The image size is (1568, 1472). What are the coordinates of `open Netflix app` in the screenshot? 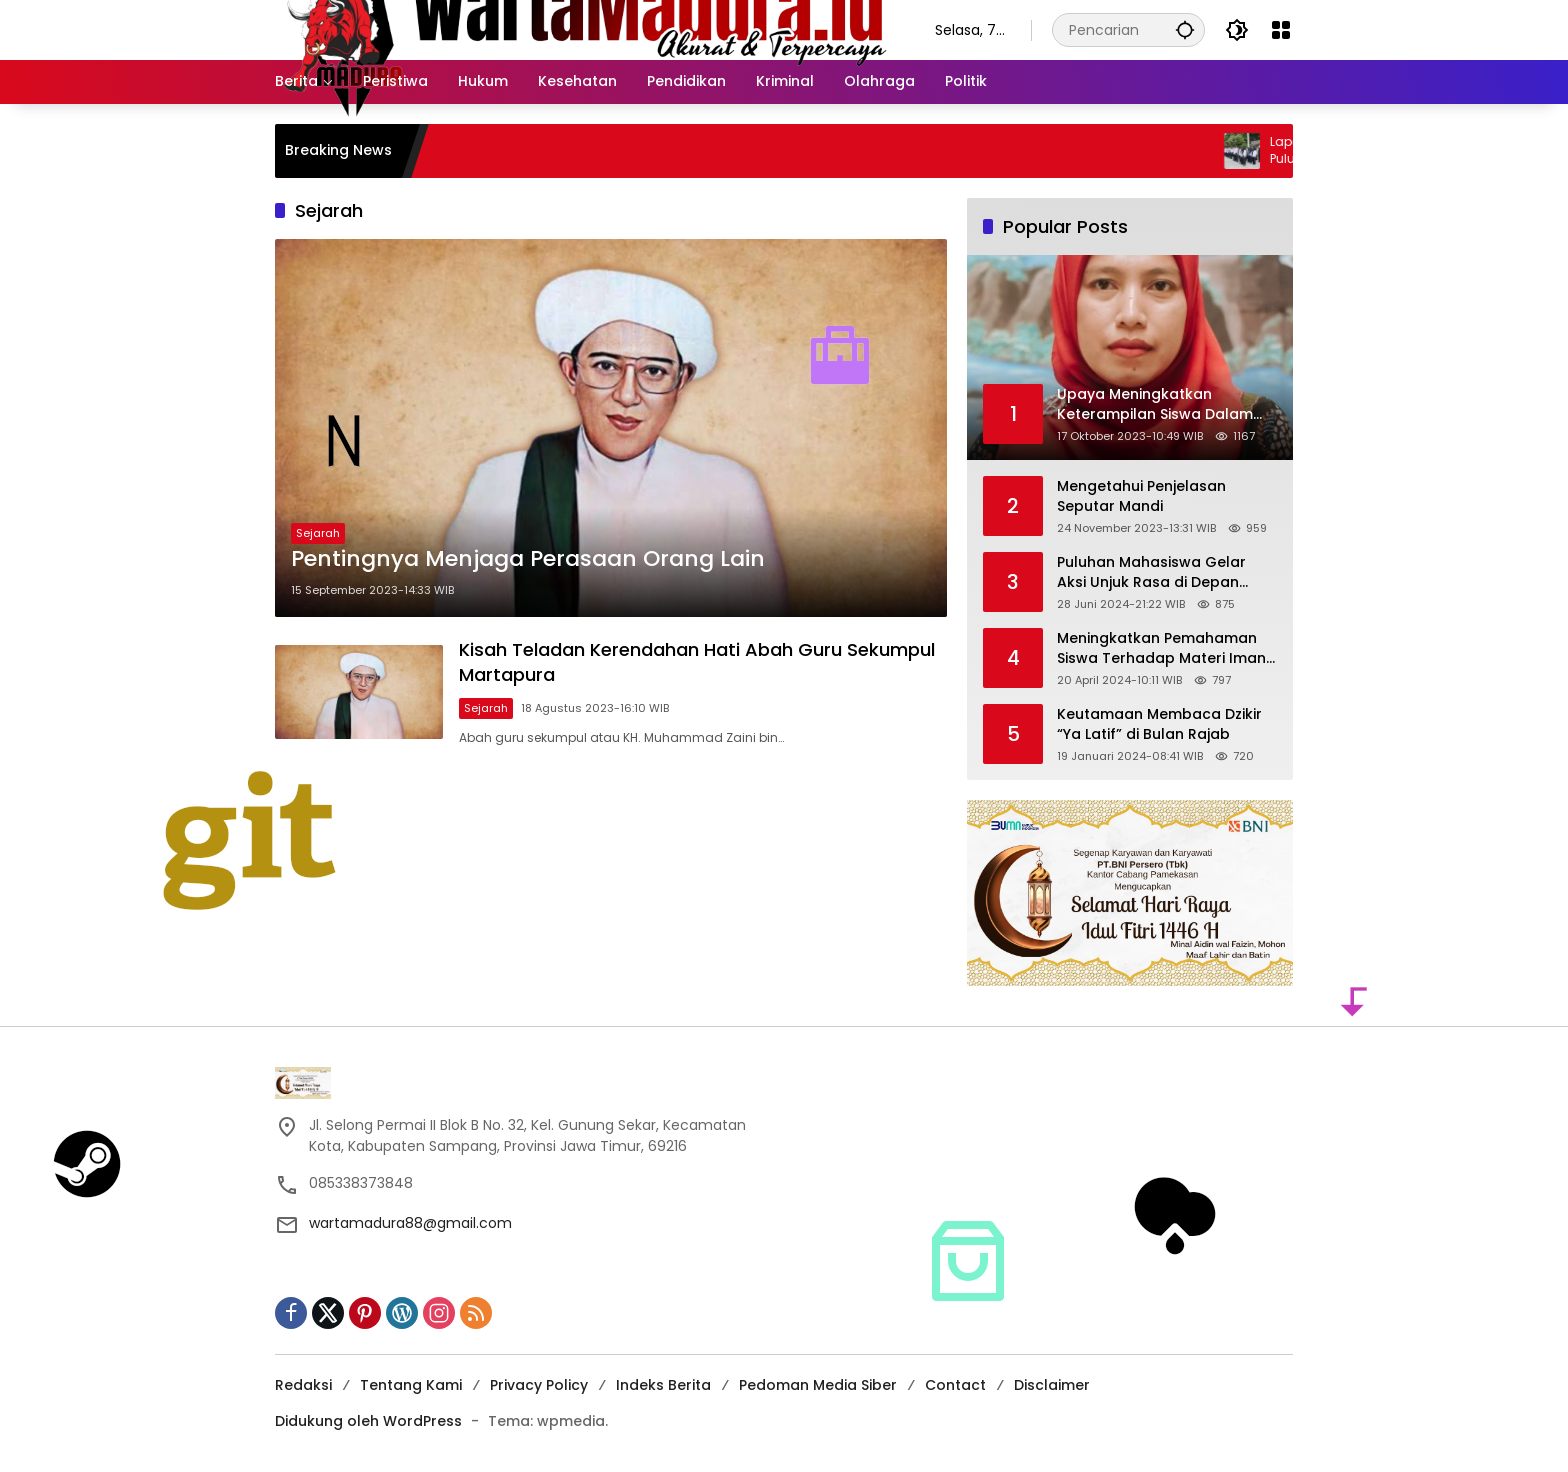 It's located at (344, 441).